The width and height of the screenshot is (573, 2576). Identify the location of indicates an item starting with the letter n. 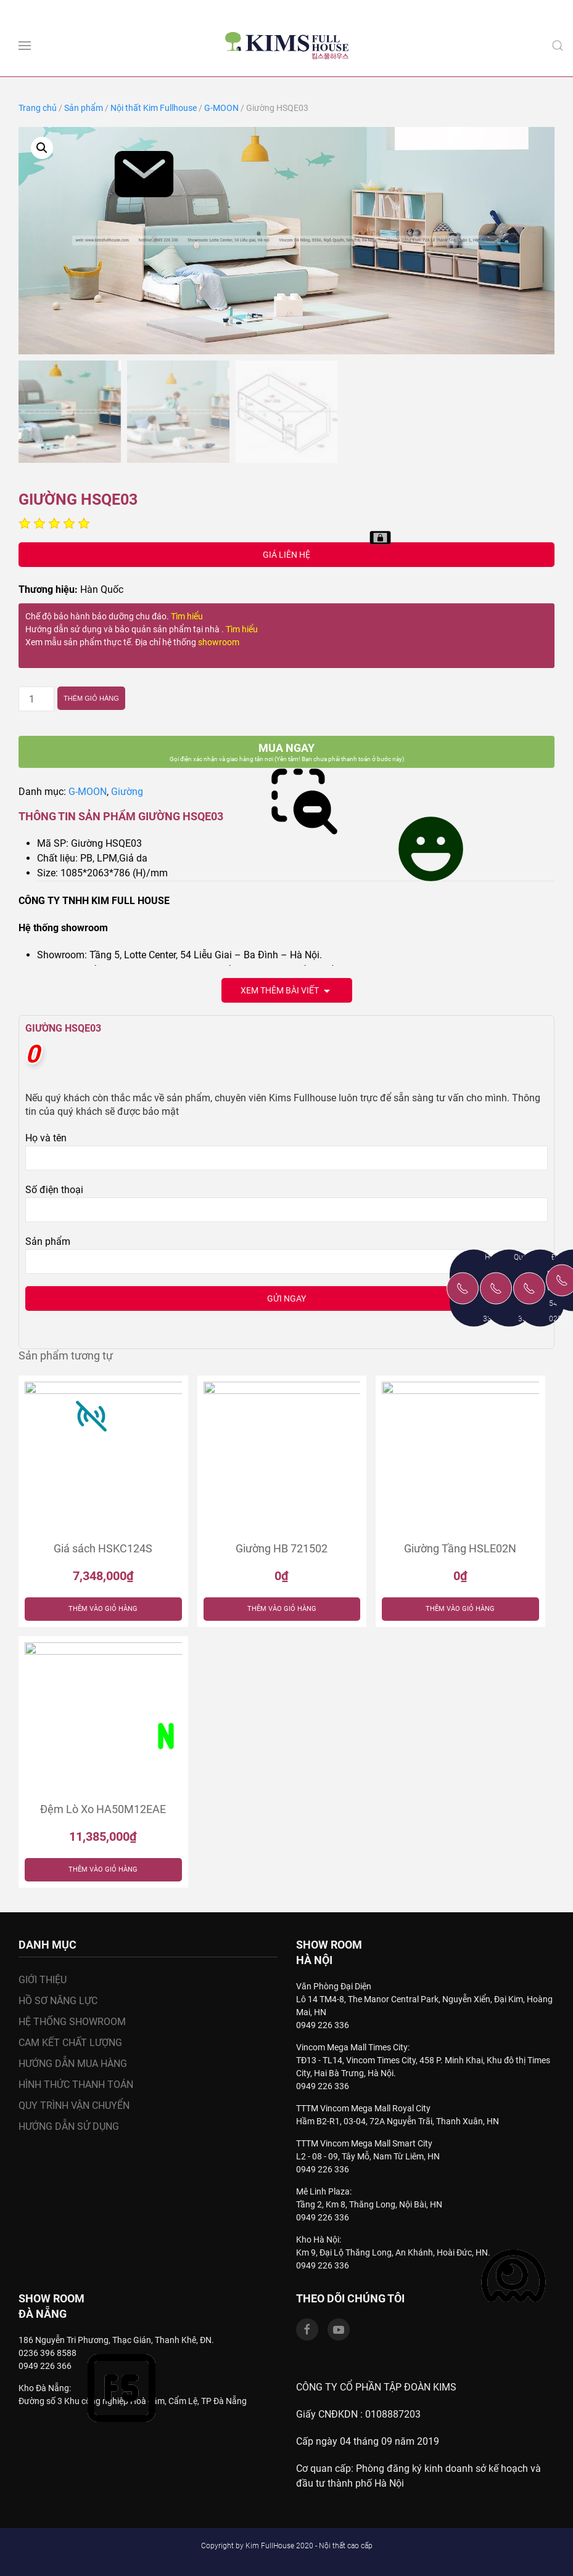
(166, 1736).